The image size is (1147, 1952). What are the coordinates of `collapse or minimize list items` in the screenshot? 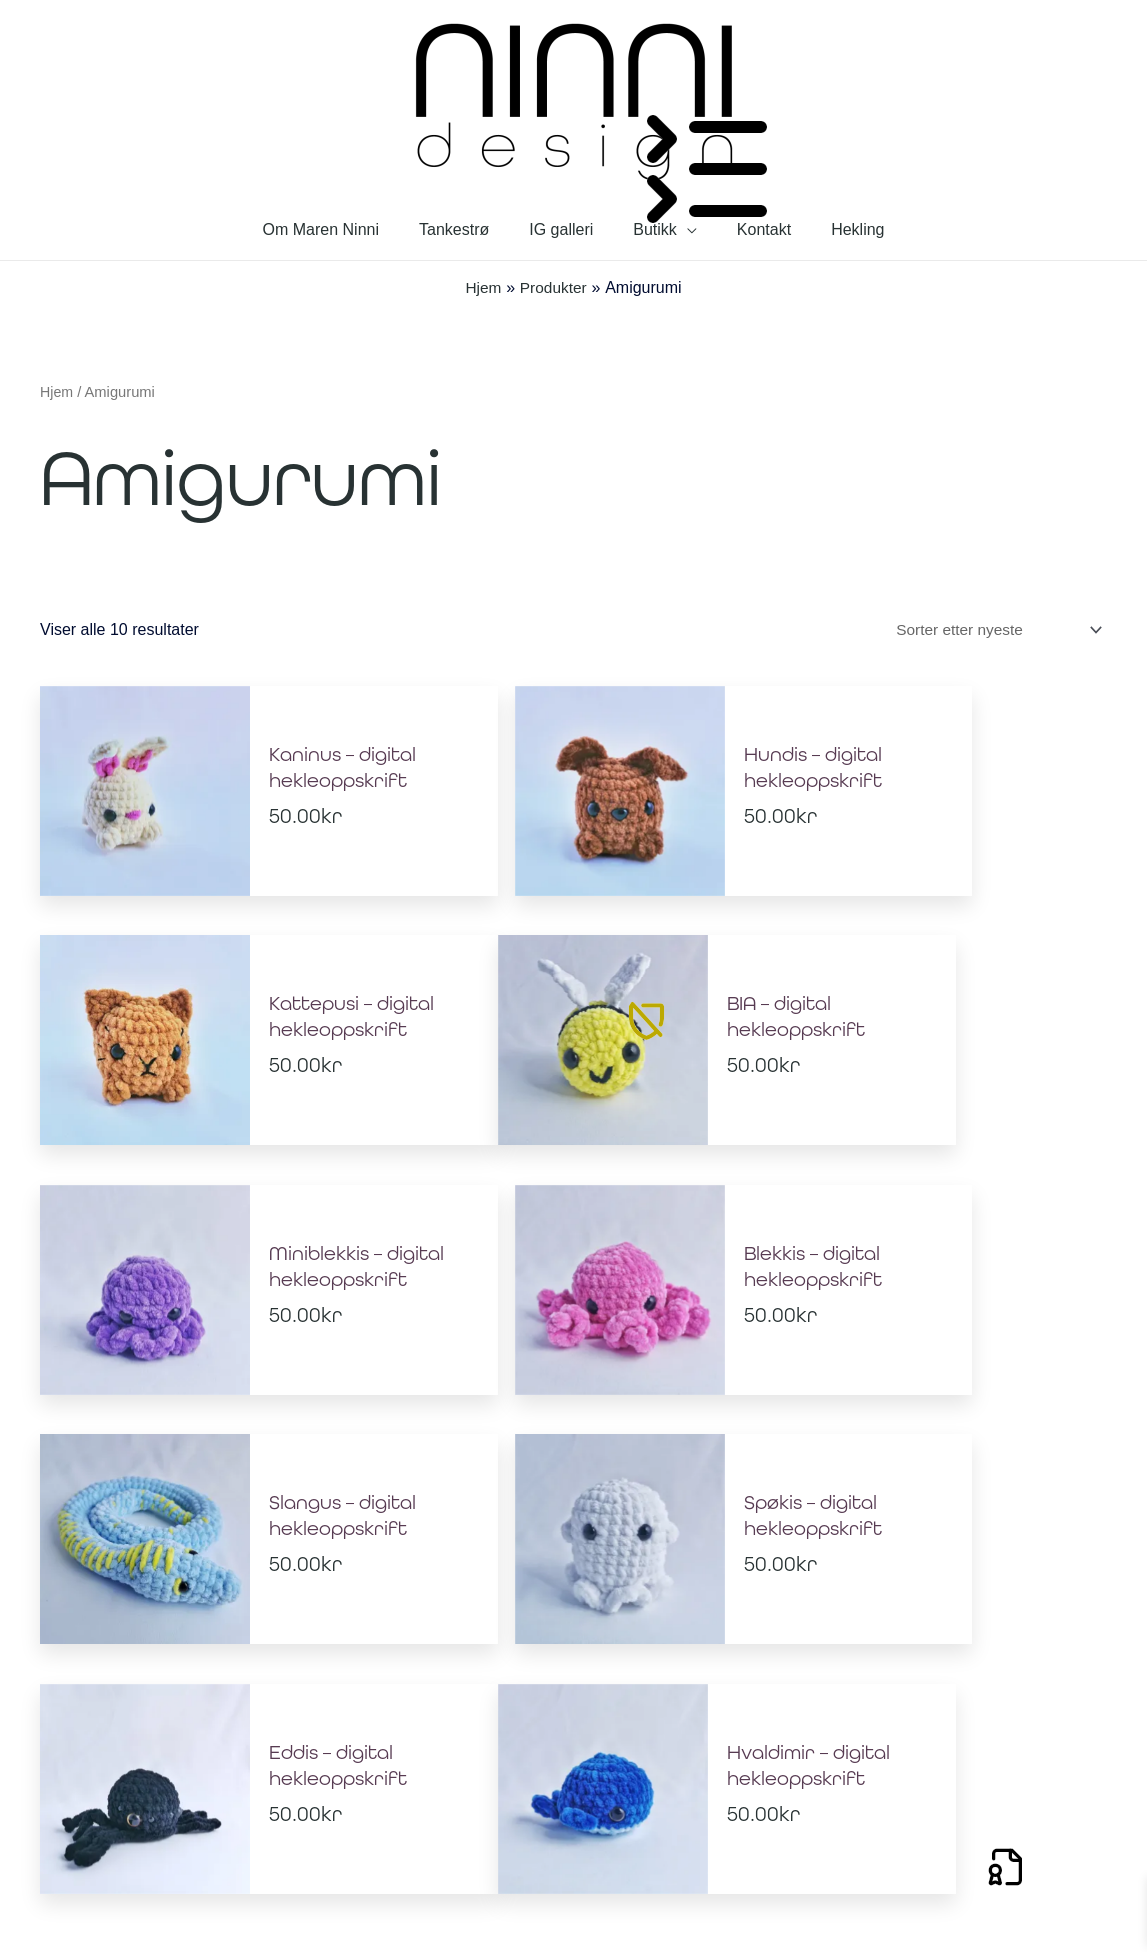 It's located at (707, 169).